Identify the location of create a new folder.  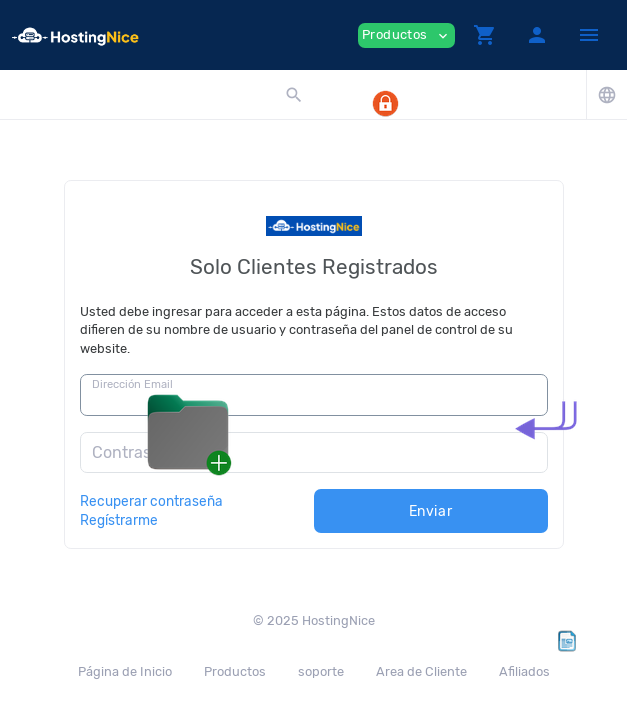
(188, 432).